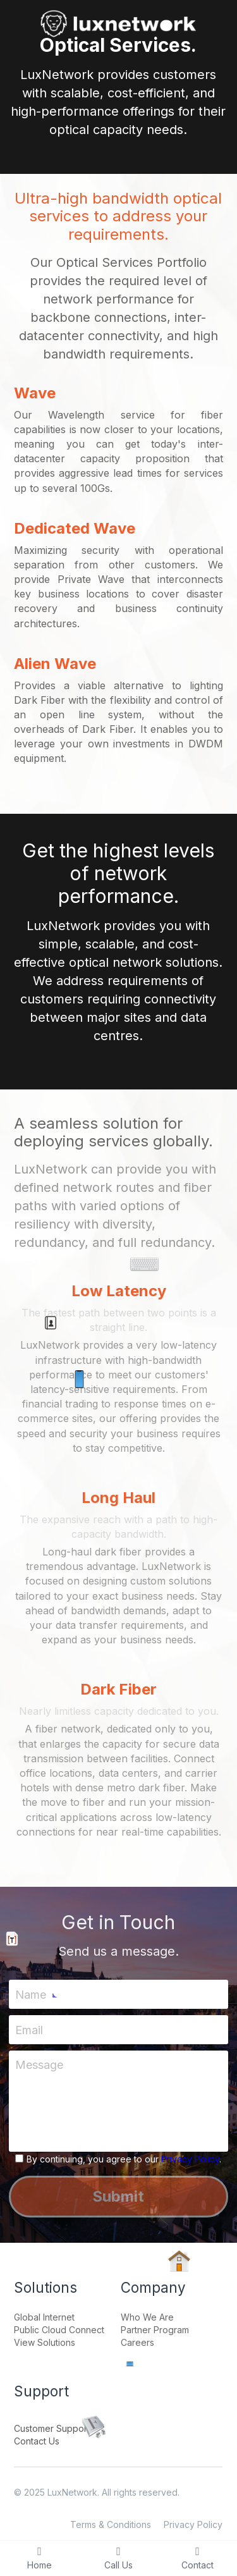 The width and height of the screenshot is (237, 2576). Describe the element at coordinates (94, 2426) in the screenshot. I see `font notification or typography-related system alert` at that location.